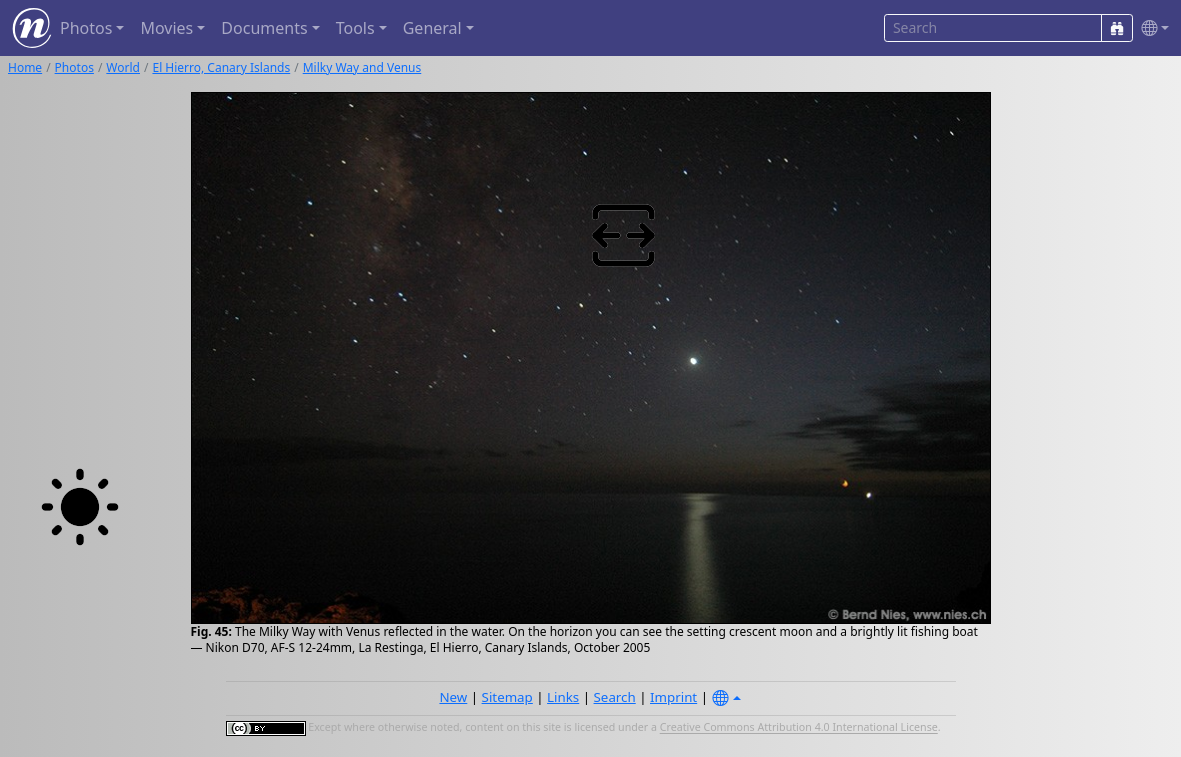 This screenshot has height=757, width=1181. What do you see at coordinates (80, 507) in the screenshot?
I see `switch to light mode` at bounding box center [80, 507].